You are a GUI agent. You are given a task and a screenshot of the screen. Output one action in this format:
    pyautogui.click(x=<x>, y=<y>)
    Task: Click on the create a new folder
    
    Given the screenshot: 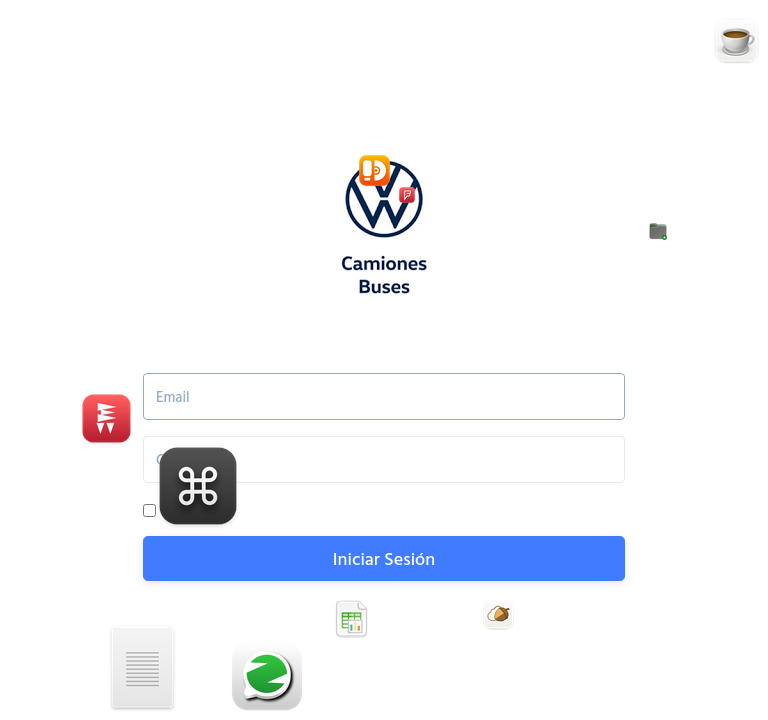 What is the action you would take?
    pyautogui.click(x=658, y=231)
    